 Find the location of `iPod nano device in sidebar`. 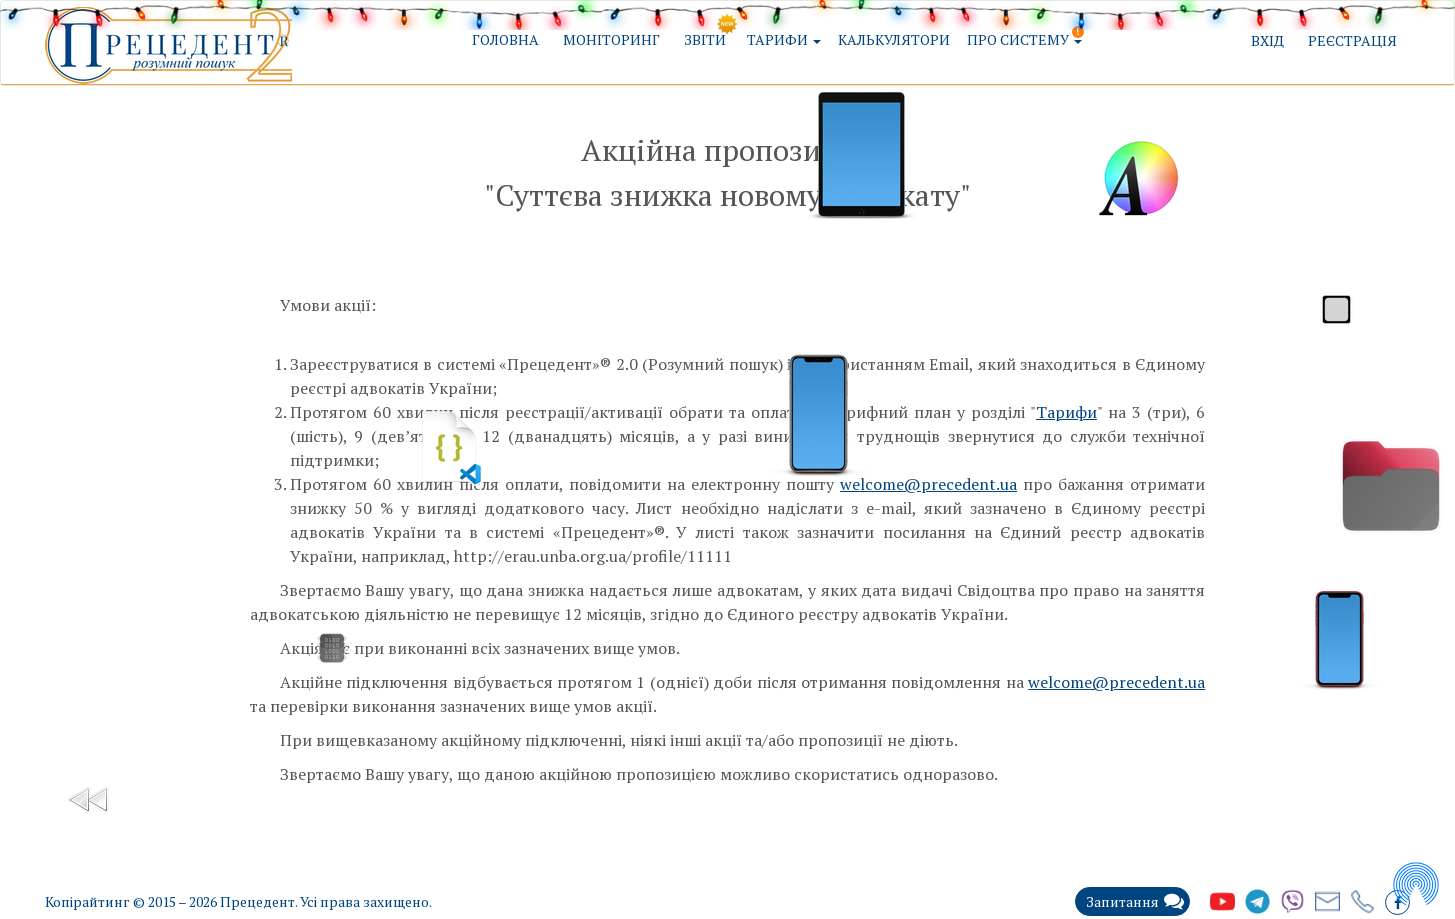

iPod nano device in sidebar is located at coordinates (1336, 309).